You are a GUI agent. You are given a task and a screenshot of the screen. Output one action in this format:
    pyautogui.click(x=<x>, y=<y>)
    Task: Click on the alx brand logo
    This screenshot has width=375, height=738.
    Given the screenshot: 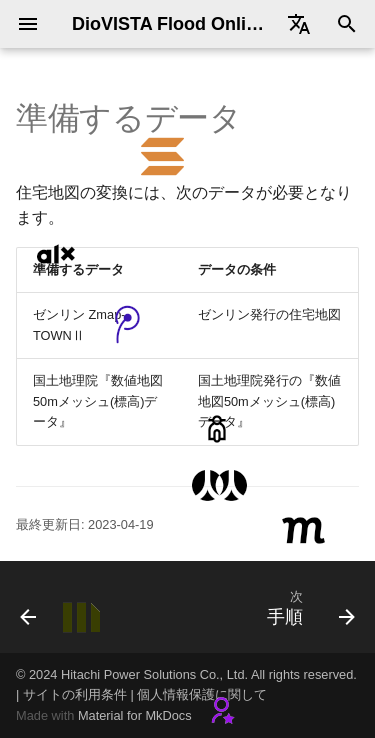 What is the action you would take?
    pyautogui.click(x=56, y=254)
    